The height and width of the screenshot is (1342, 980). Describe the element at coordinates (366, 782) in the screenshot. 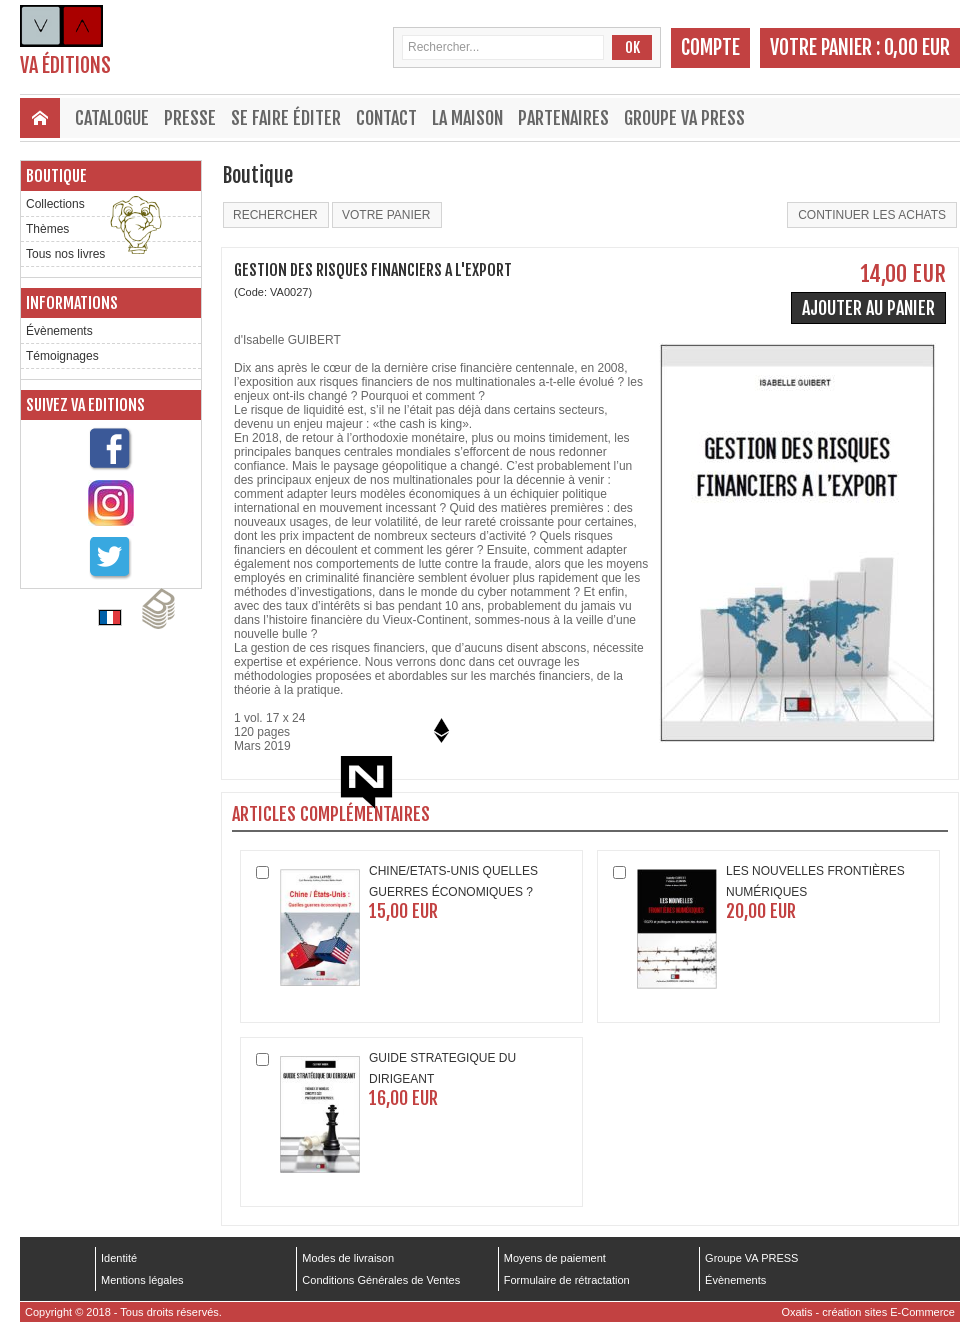

I see `NATS.io messaging system logo` at that location.